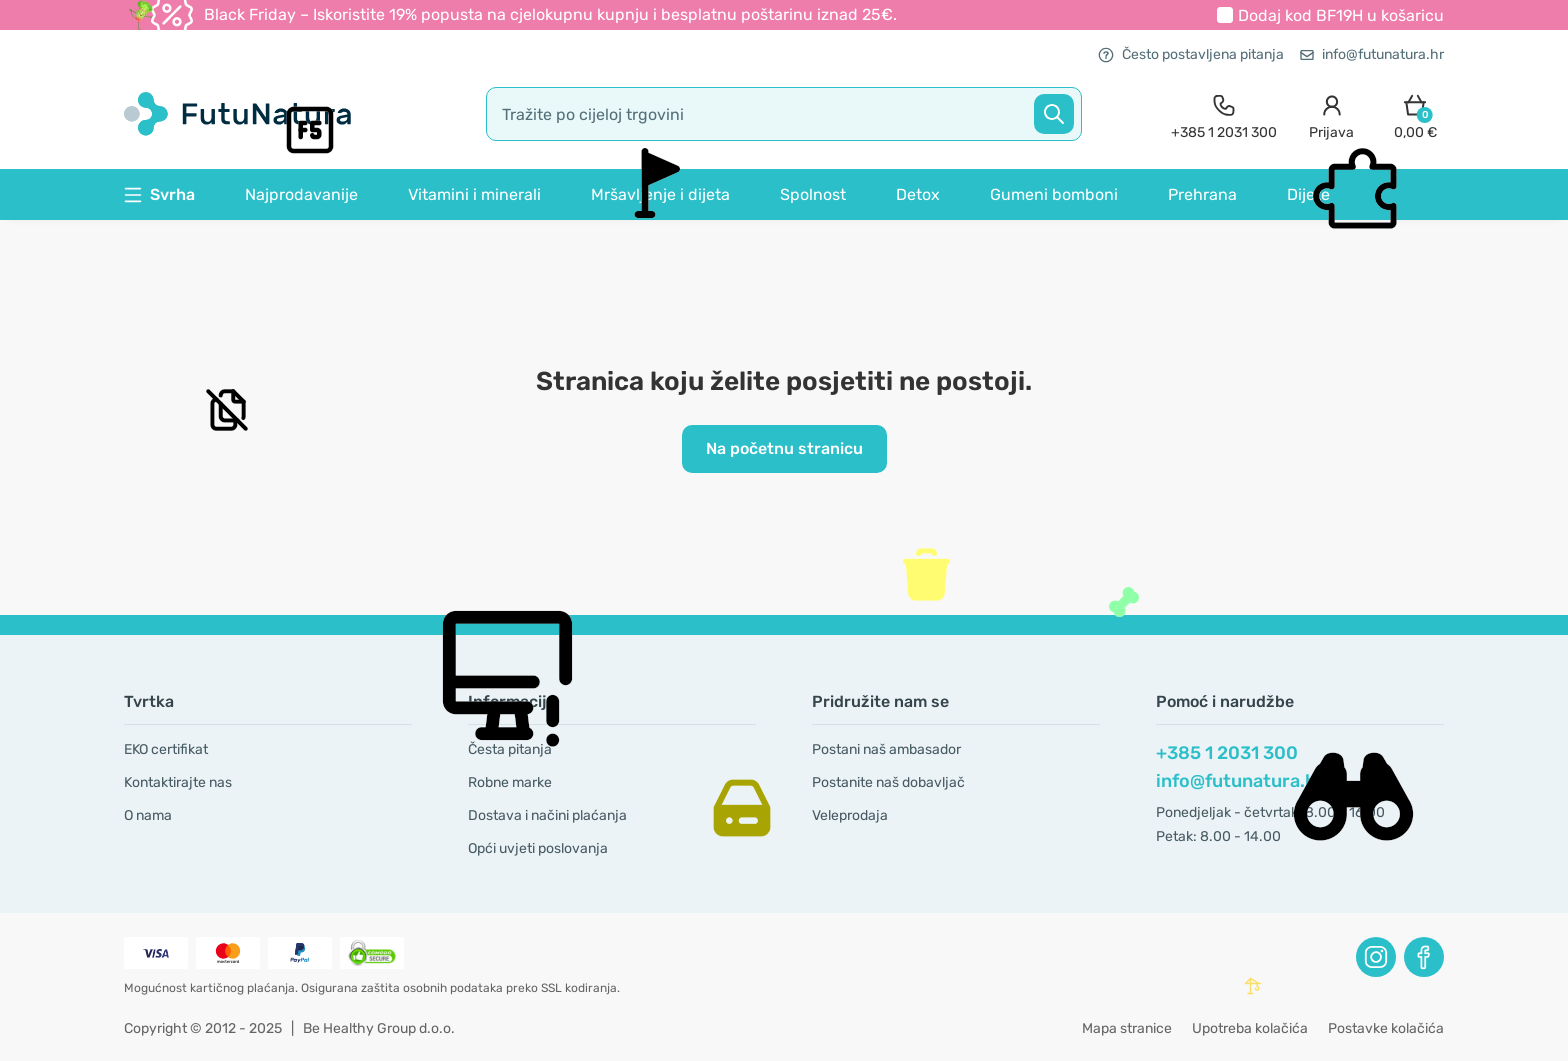 Image resolution: width=1568 pixels, height=1061 pixels. What do you see at coordinates (507, 675) in the screenshot?
I see `indicates a problem or error with your desktop computer` at bounding box center [507, 675].